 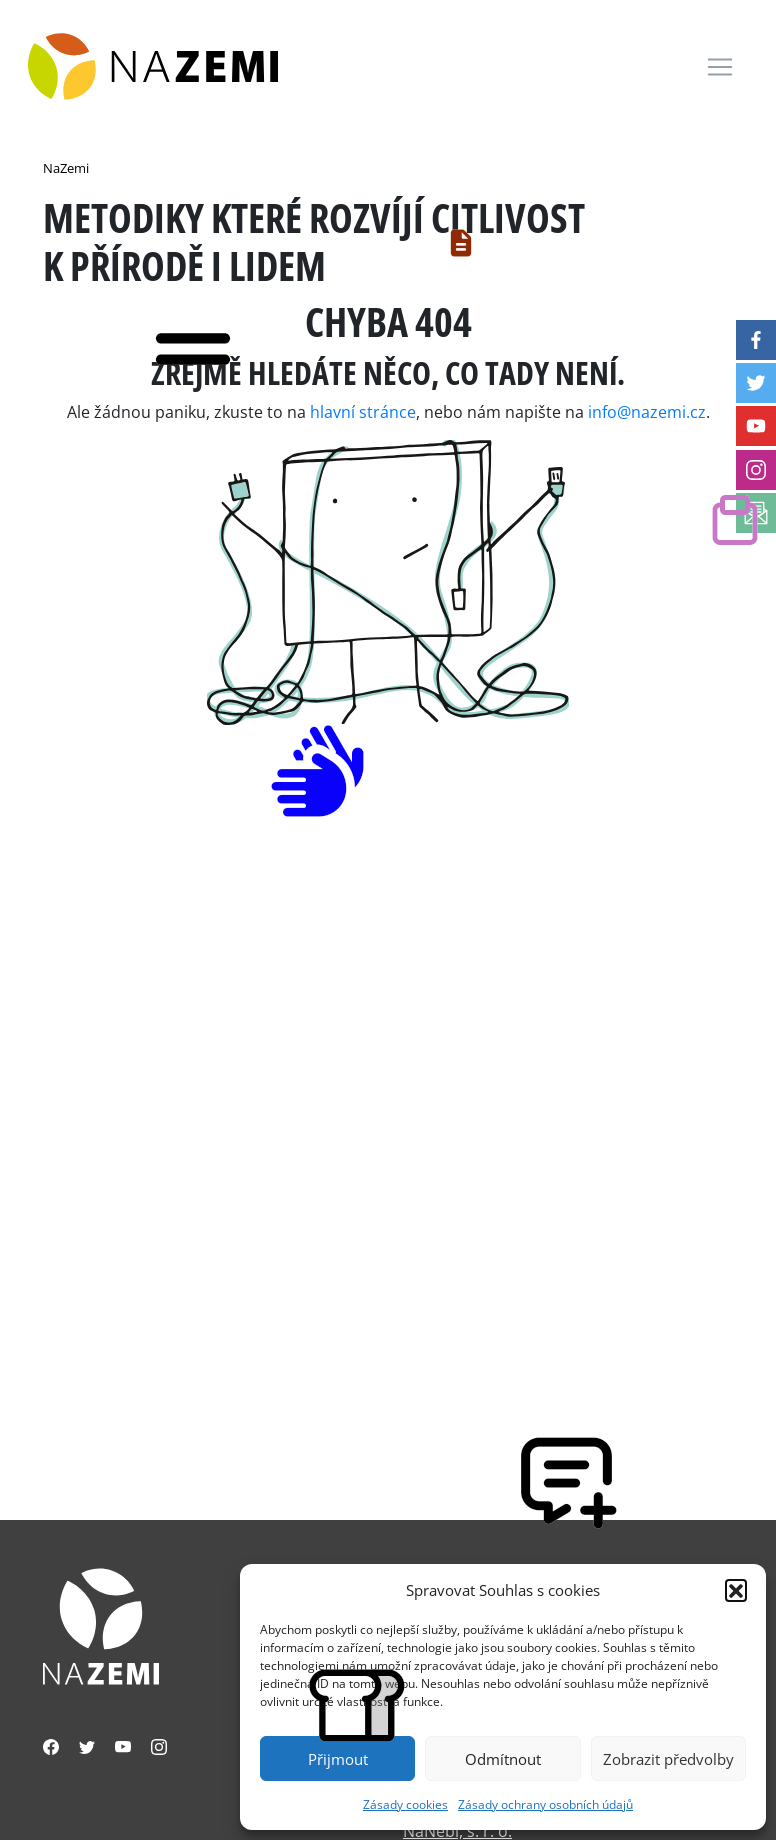 I want to click on view document details, so click(x=461, y=243).